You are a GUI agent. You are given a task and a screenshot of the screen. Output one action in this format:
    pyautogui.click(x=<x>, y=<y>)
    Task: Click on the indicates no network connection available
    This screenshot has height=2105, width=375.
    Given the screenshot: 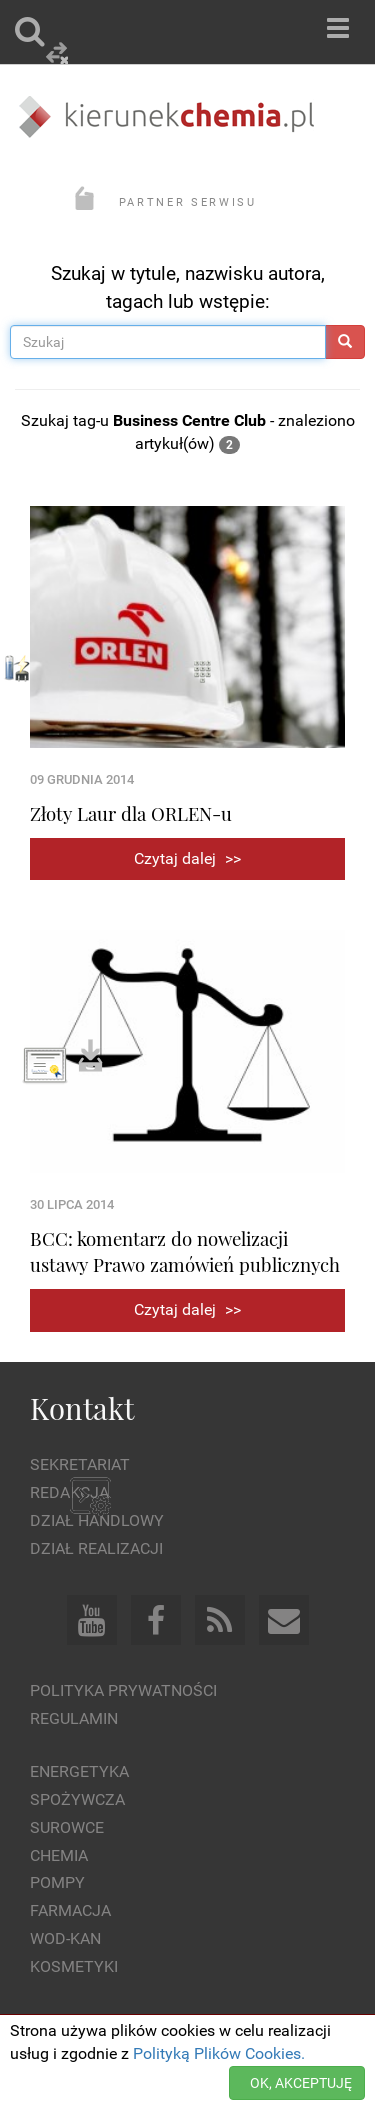 What is the action you would take?
    pyautogui.click(x=56, y=52)
    